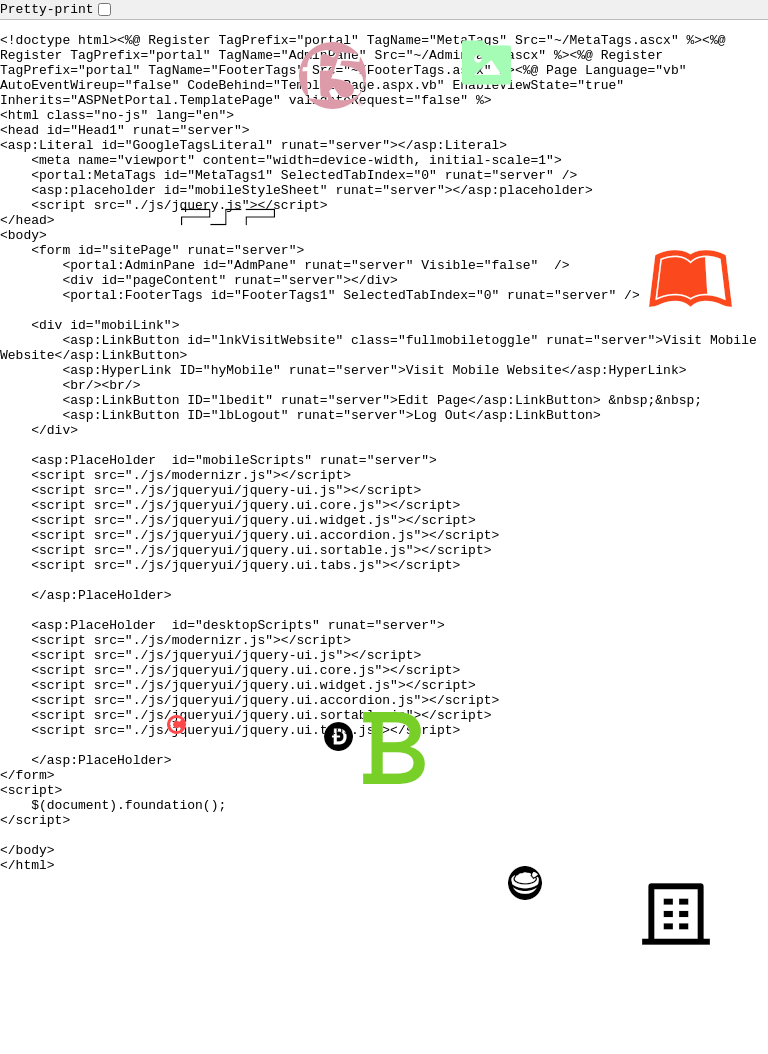  What do you see at coordinates (176, 724) in the screenshot?
I see `Cloudera company logo` at bounding box center [176, 724].